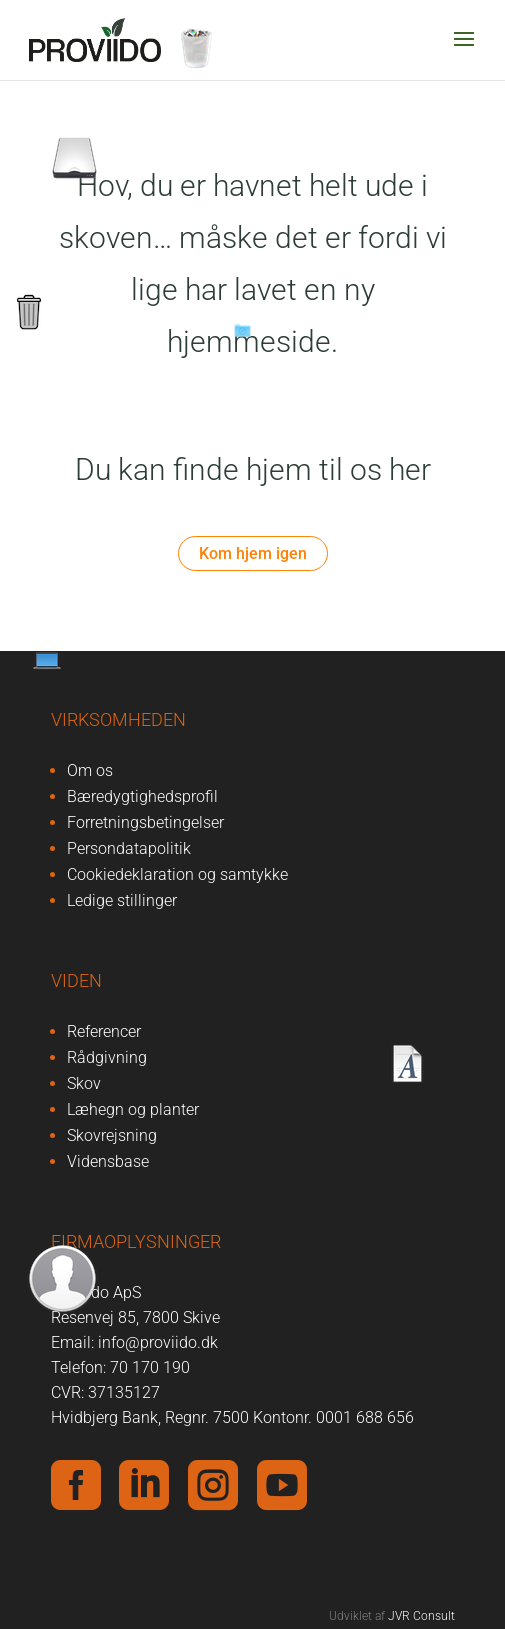 Image resolution: width=505 pixels, height=1629 pixels. I want to click on access font settings or typography options, so click(407, 1064).